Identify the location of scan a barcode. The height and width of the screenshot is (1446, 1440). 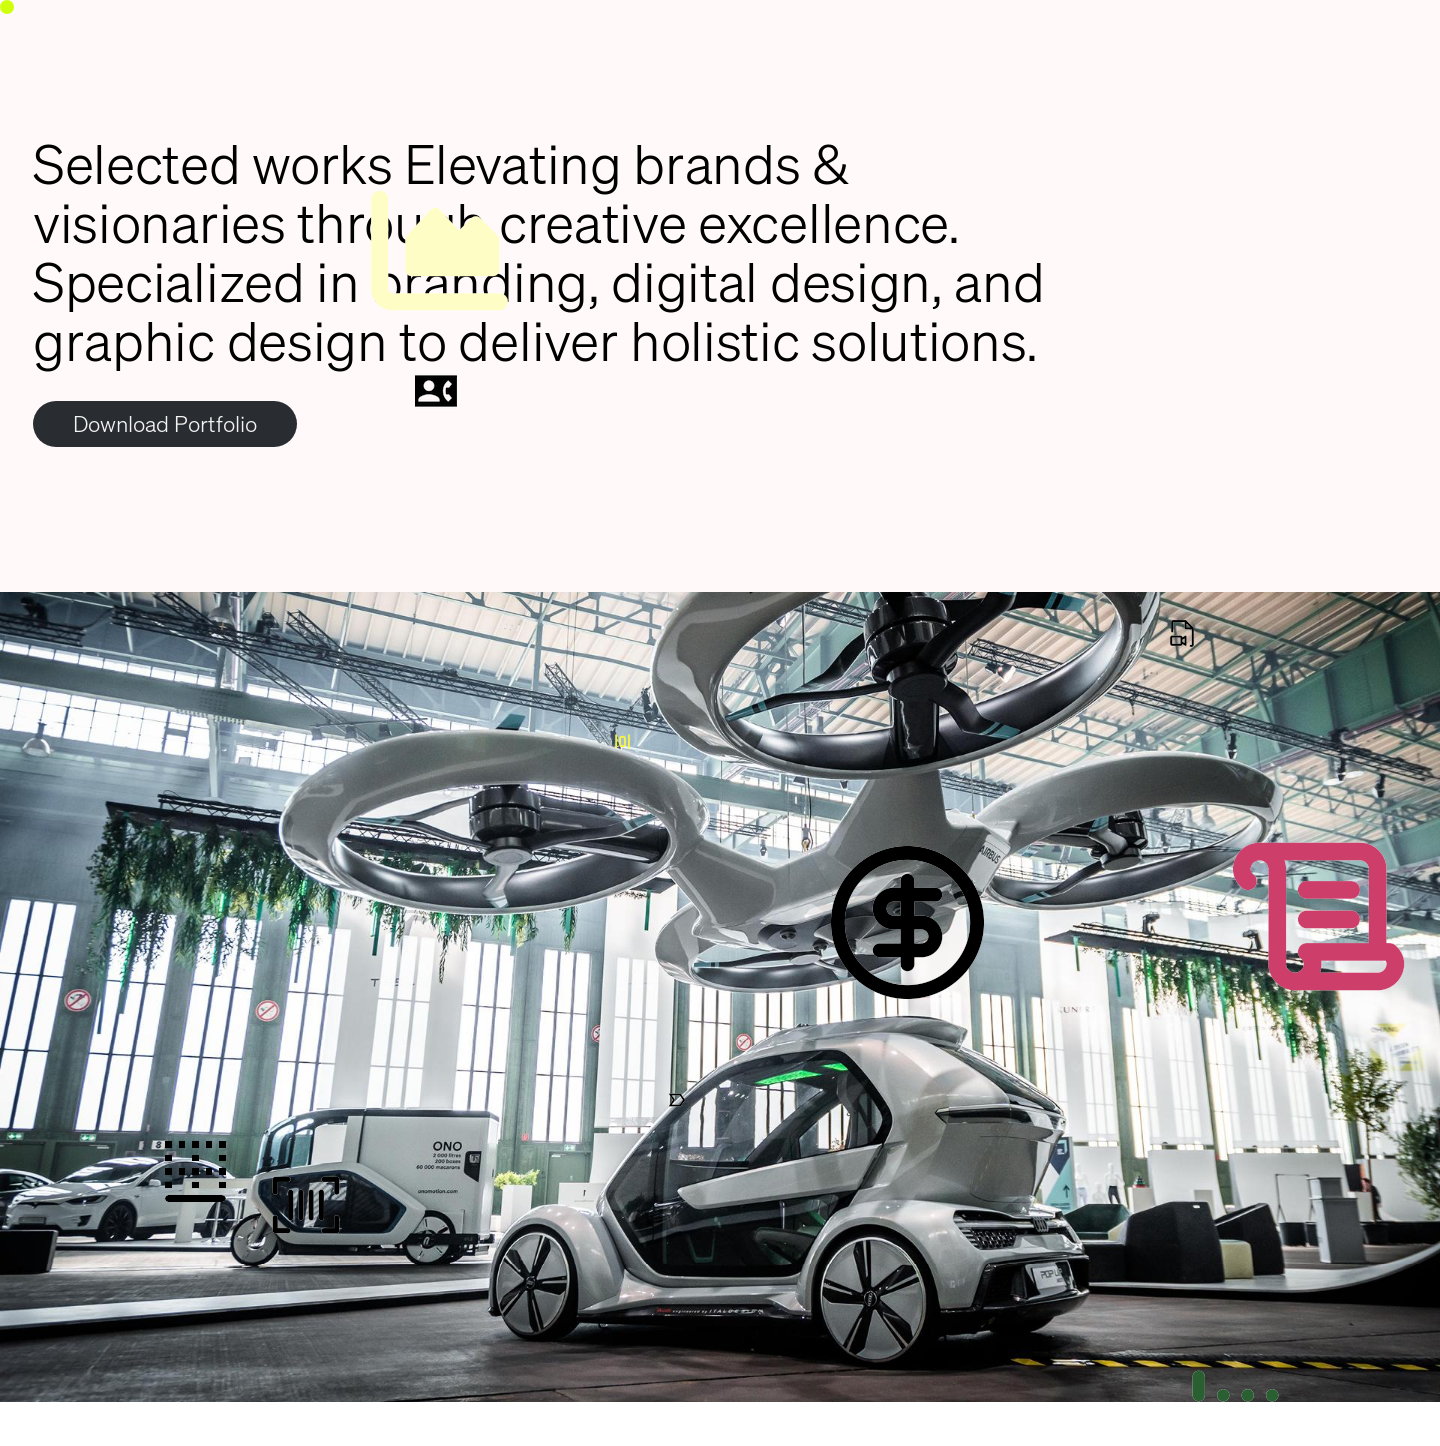
(306, 1205).